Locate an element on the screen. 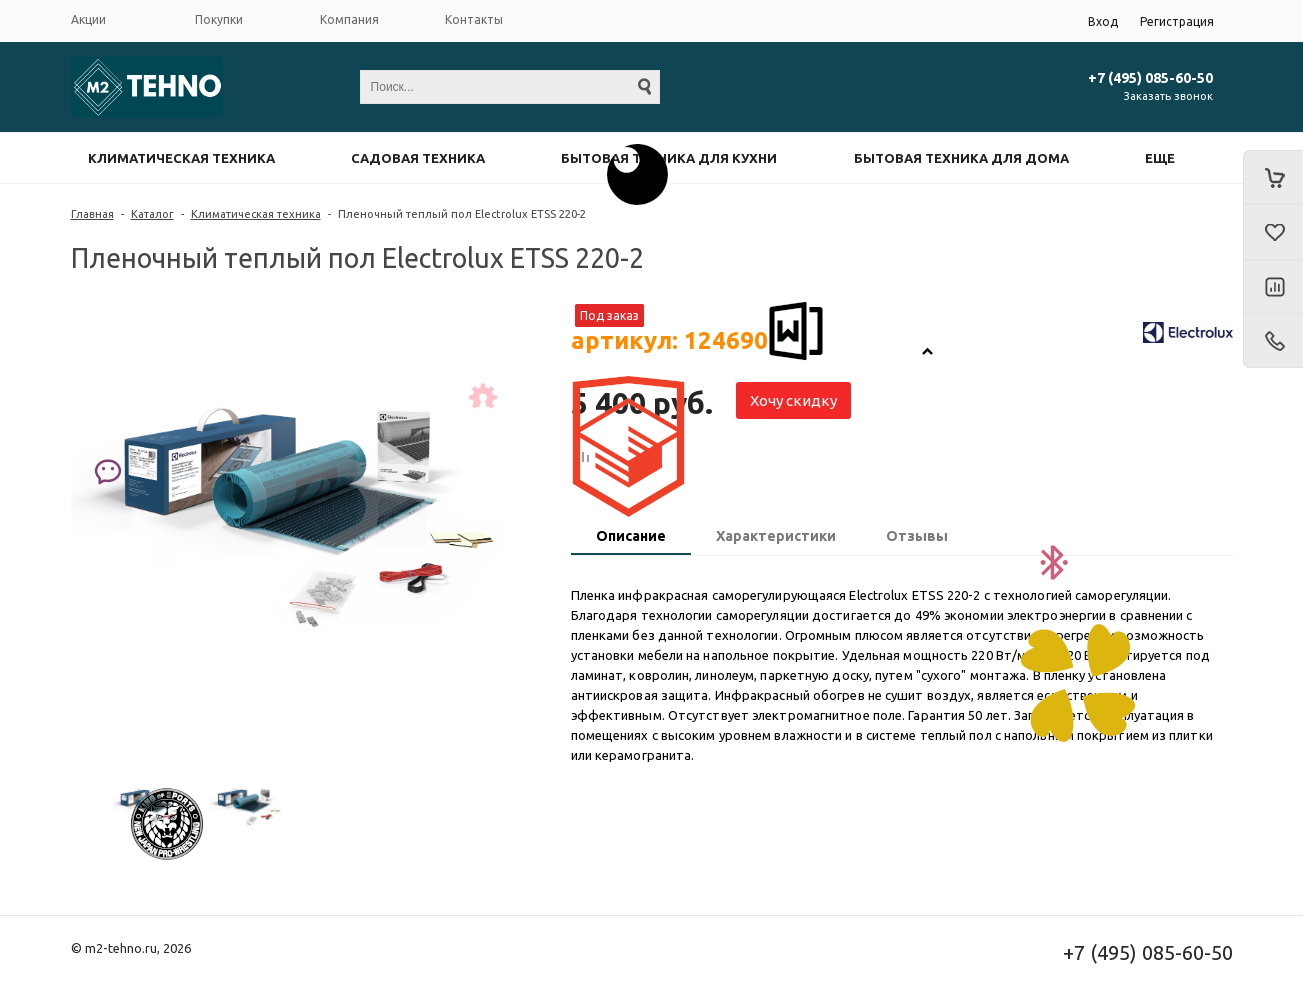  open source hardware logo is located at coordinates (483, 396).